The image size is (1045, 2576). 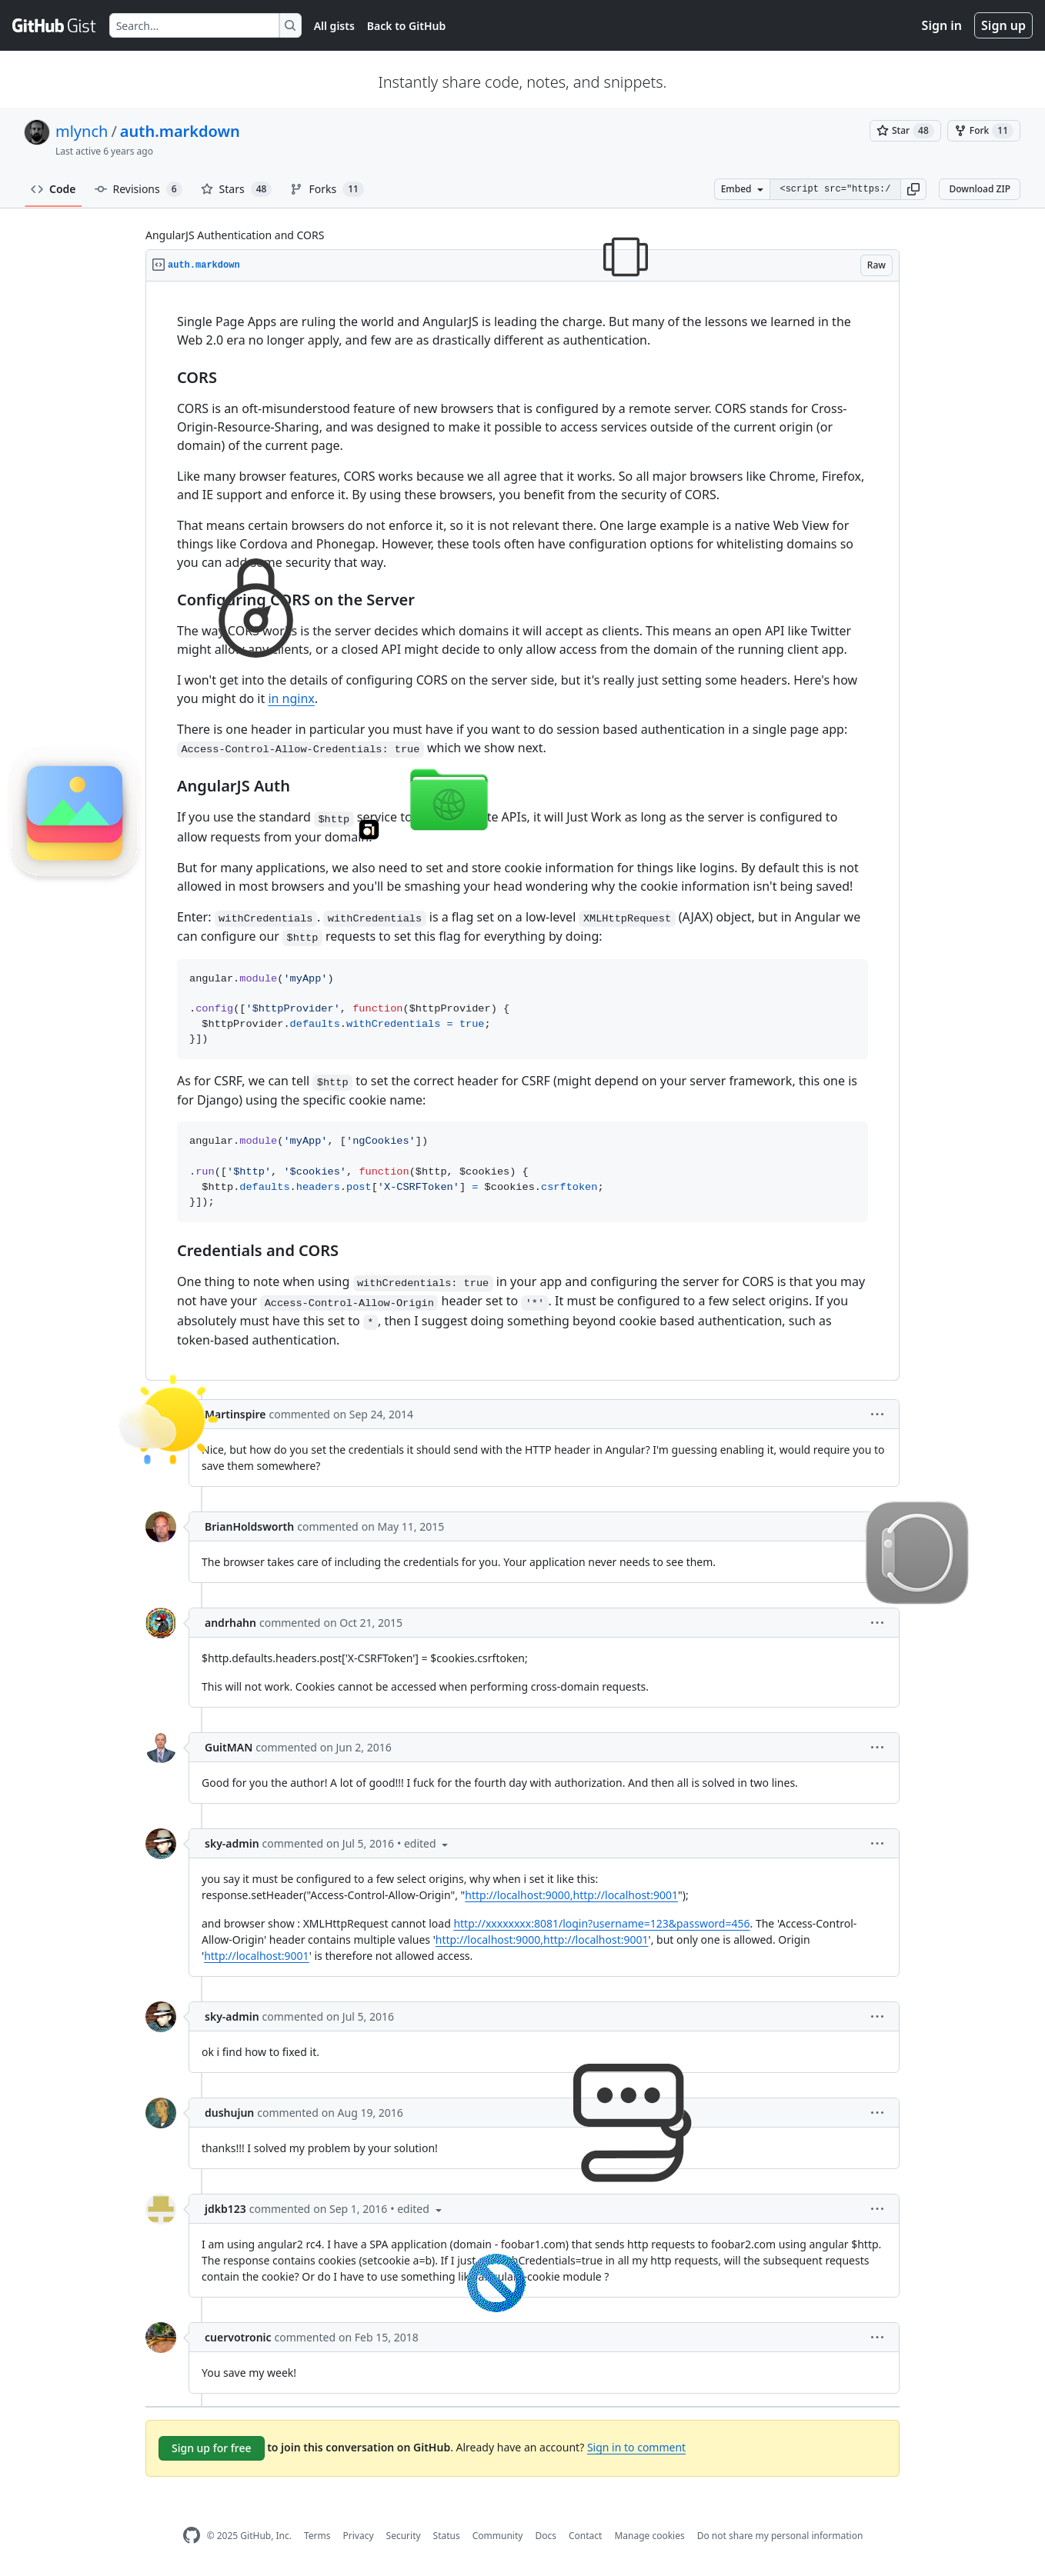 What do you see at coordinates (255, 608) in the screenshot?
I see `open two-factor authentication app` at bounding box center [255, 608].